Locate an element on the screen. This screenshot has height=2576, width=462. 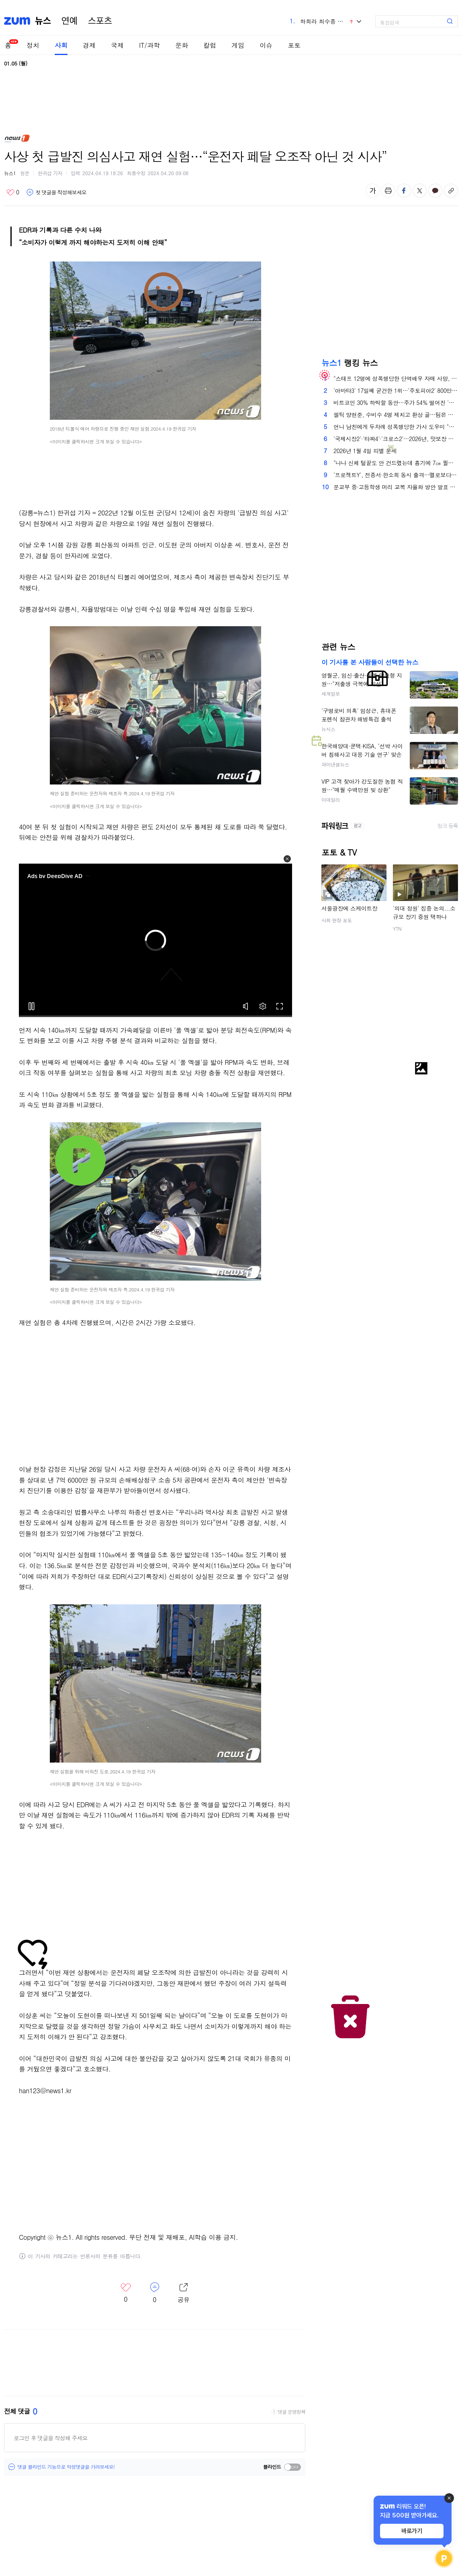
capture a live photo is located at coordinates (325, 375).